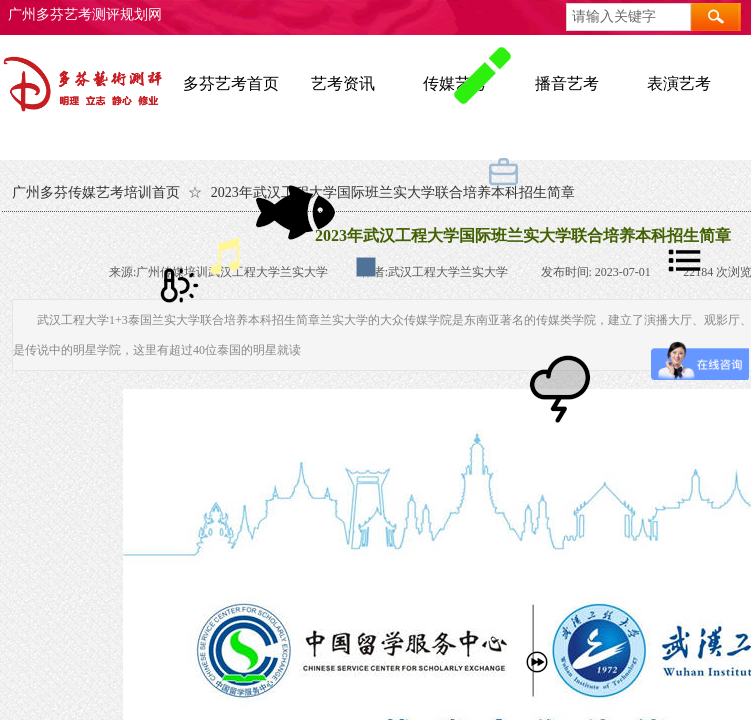 This screenshot has height=720, width=751. What do you see at coordinates (366, 267) in the screenshot?
I see `stop media playback` at bounding box center [366, 267].